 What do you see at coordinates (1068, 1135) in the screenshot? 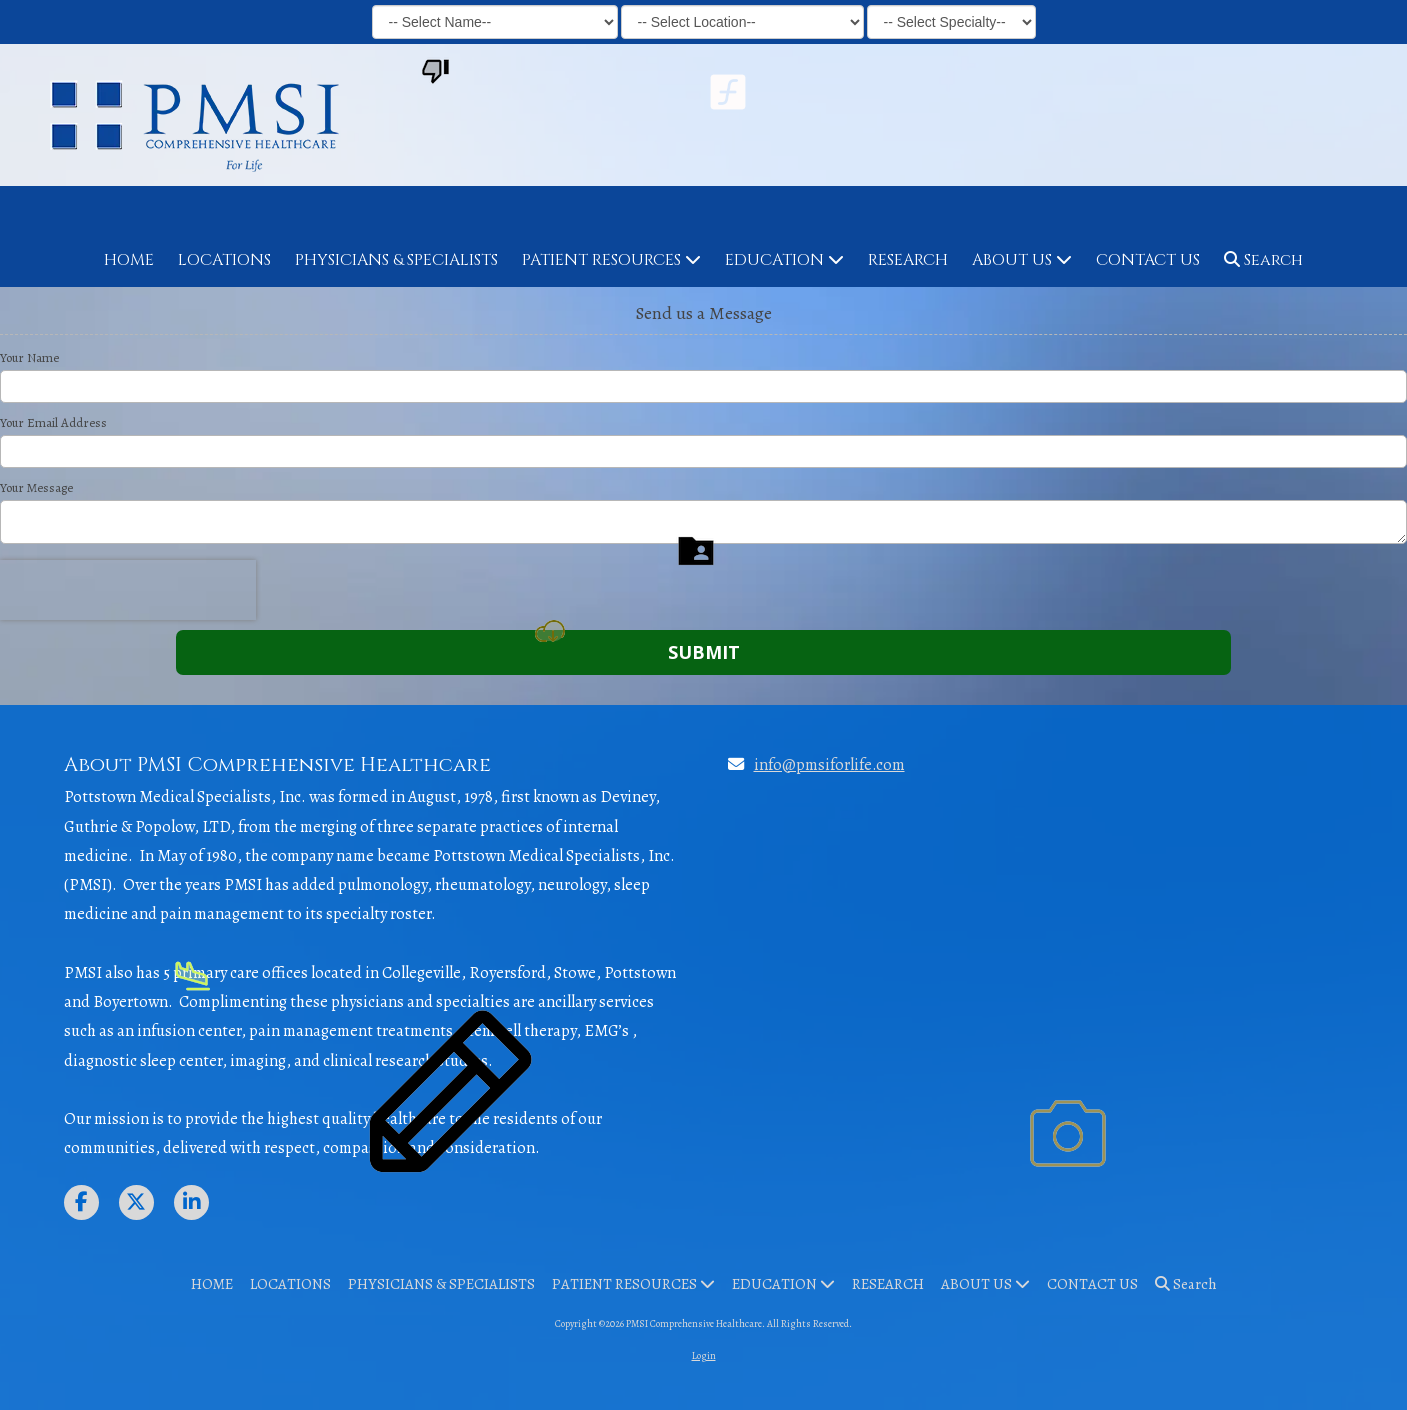
I see `take a photo` at bounding box center [1068, 1135].